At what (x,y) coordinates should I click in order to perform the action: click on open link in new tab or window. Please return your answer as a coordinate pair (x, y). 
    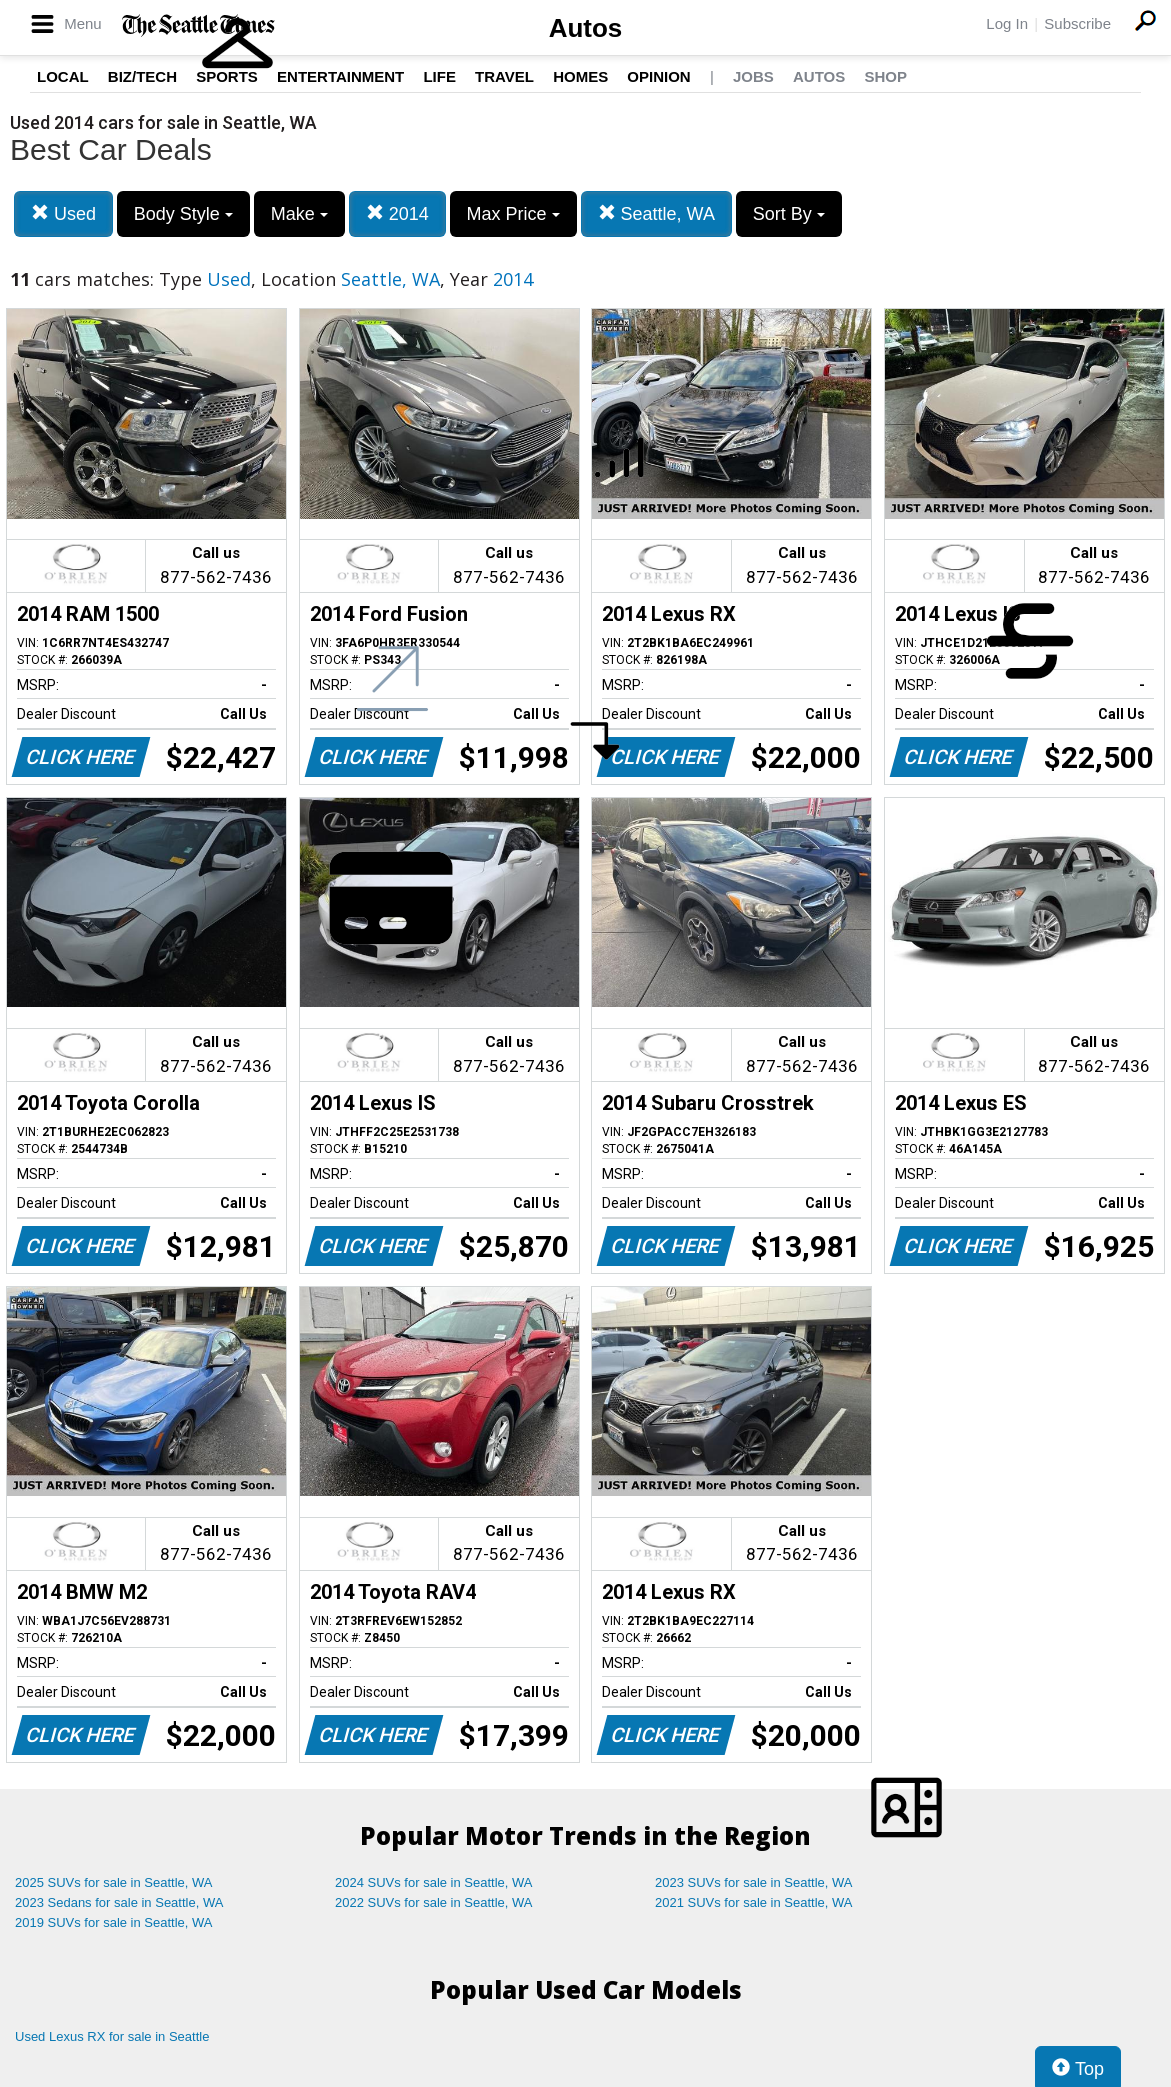
    Looking at the image, I should click on (392, 675).